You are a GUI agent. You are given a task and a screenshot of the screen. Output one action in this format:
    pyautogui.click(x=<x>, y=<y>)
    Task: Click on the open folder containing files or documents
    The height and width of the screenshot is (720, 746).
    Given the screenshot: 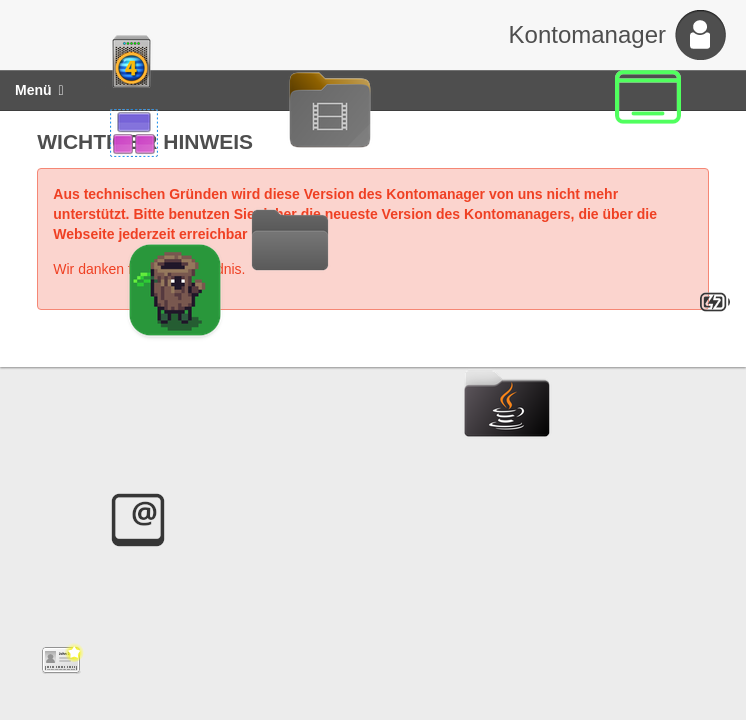 What is the action you would take?
    pyautogui.click(x=290, y=240)
    